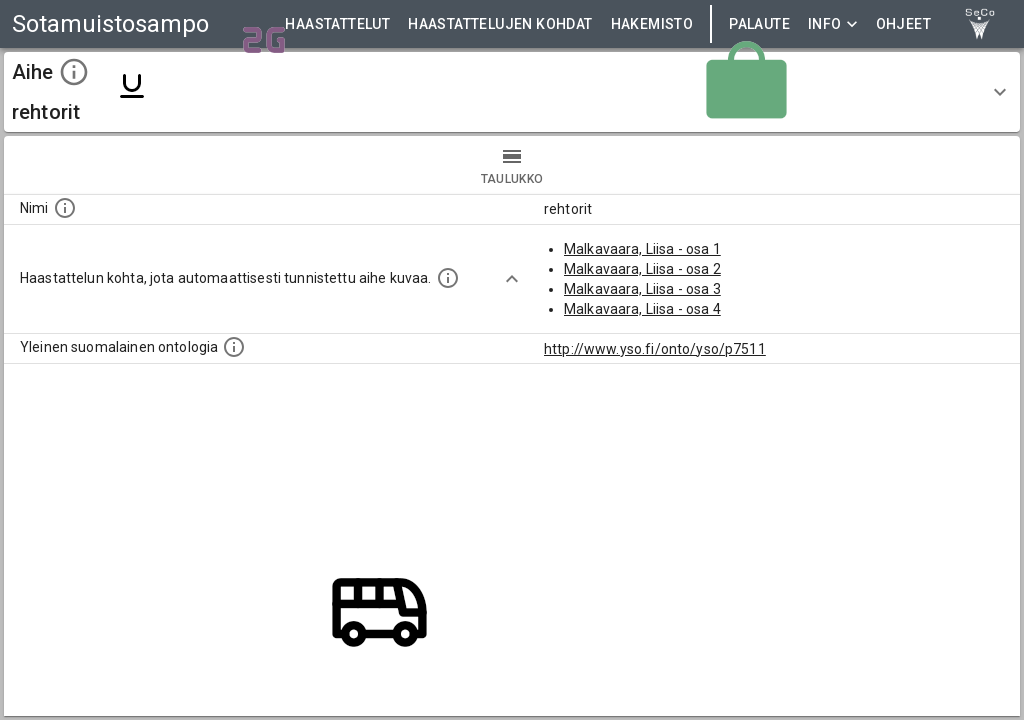 The image size is (1024, 720). What do you see at coordinates (132, 86) in the screenshot?
I see `apply underline formatting to selected text` at bounding box center [132, 86].